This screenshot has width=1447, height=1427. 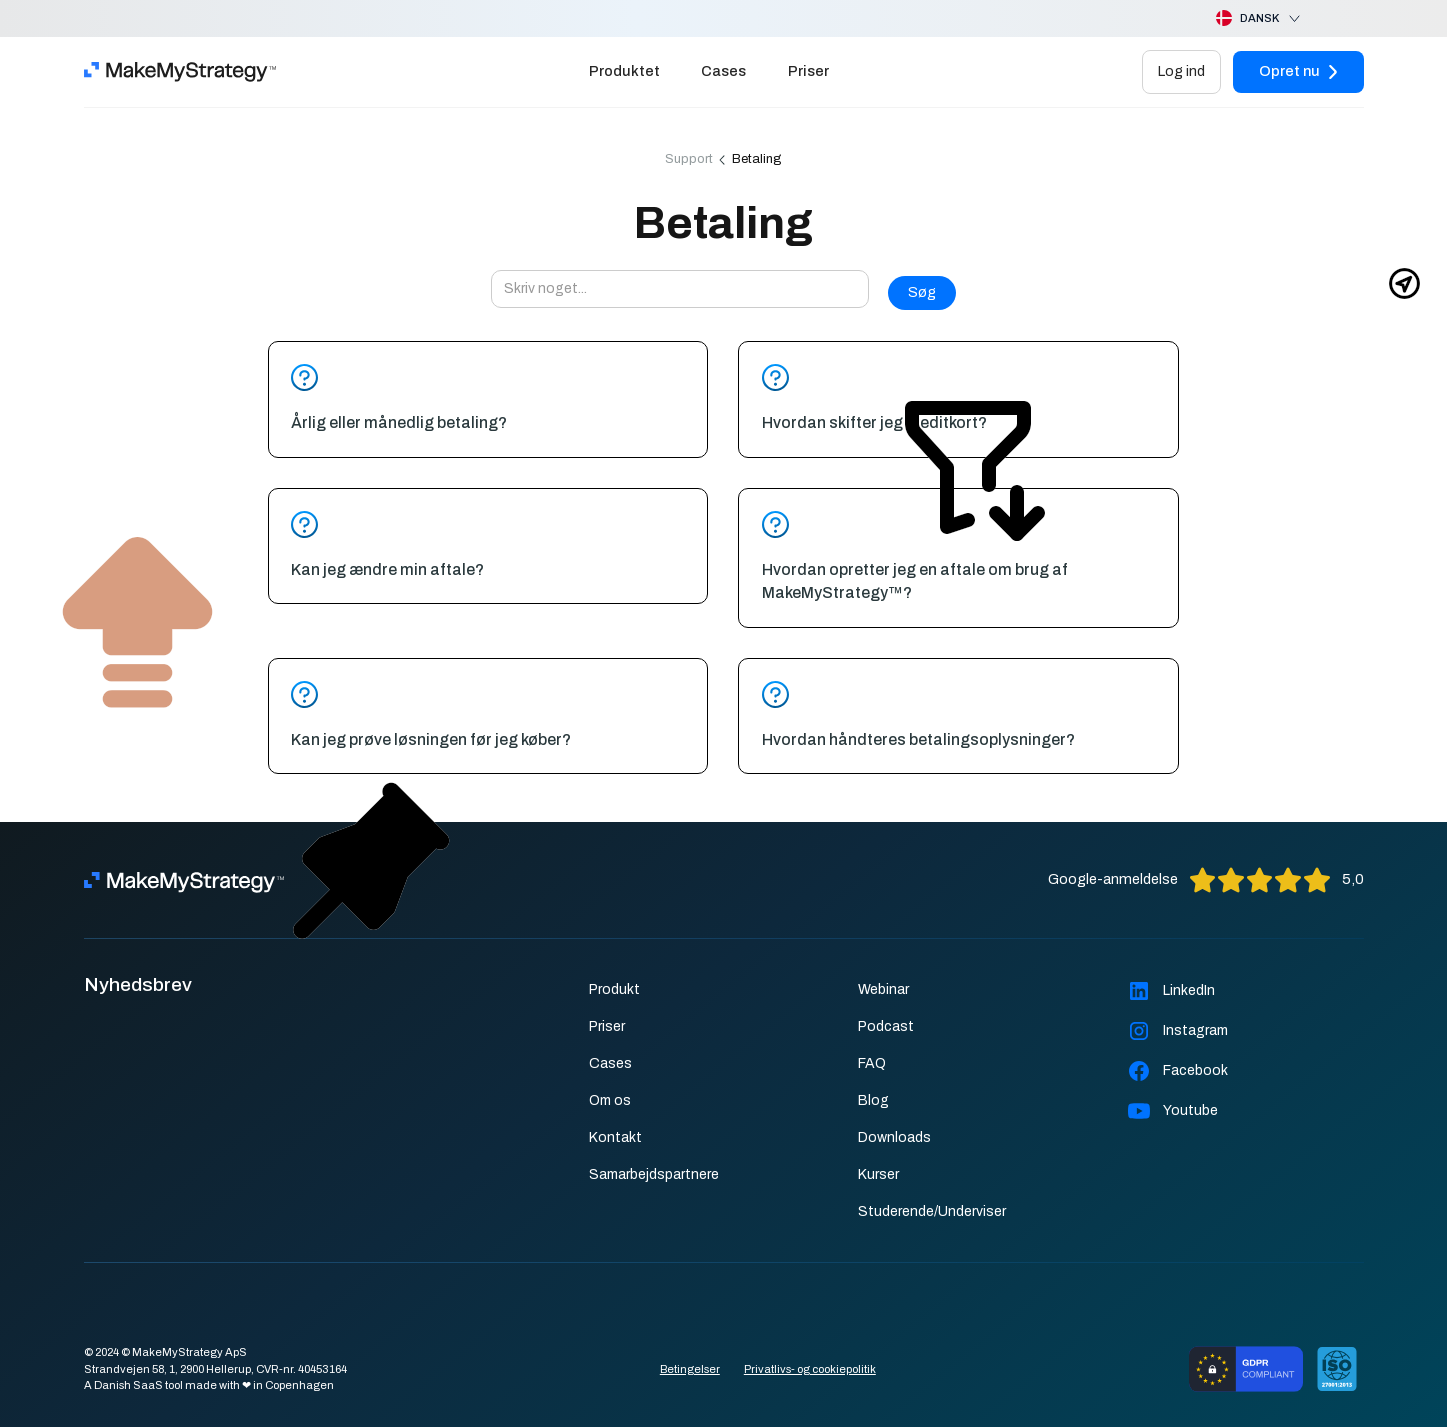 I want to click on access current location services, so click(x=1404, y=283).